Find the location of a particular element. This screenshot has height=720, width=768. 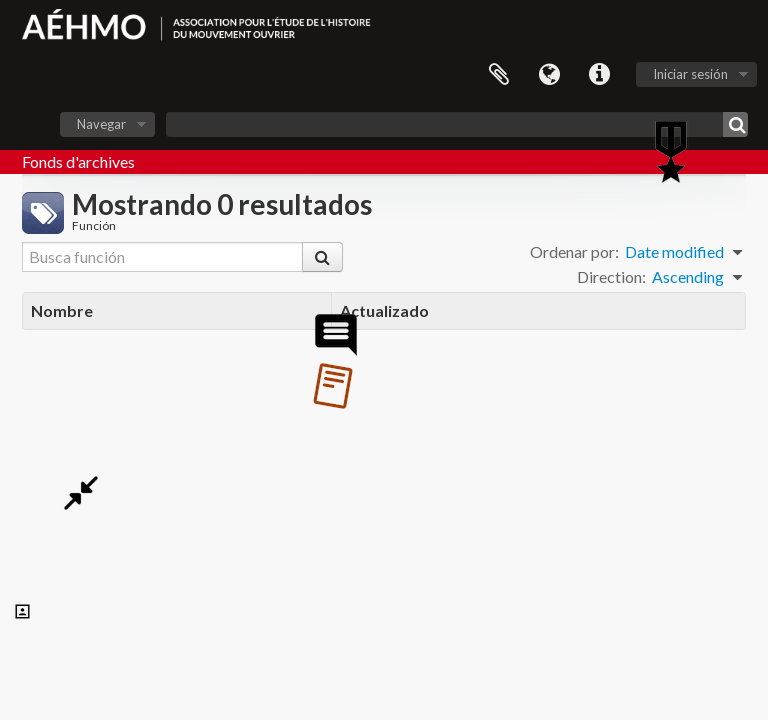

view achievements or awards is located at coordinates (671, 152).